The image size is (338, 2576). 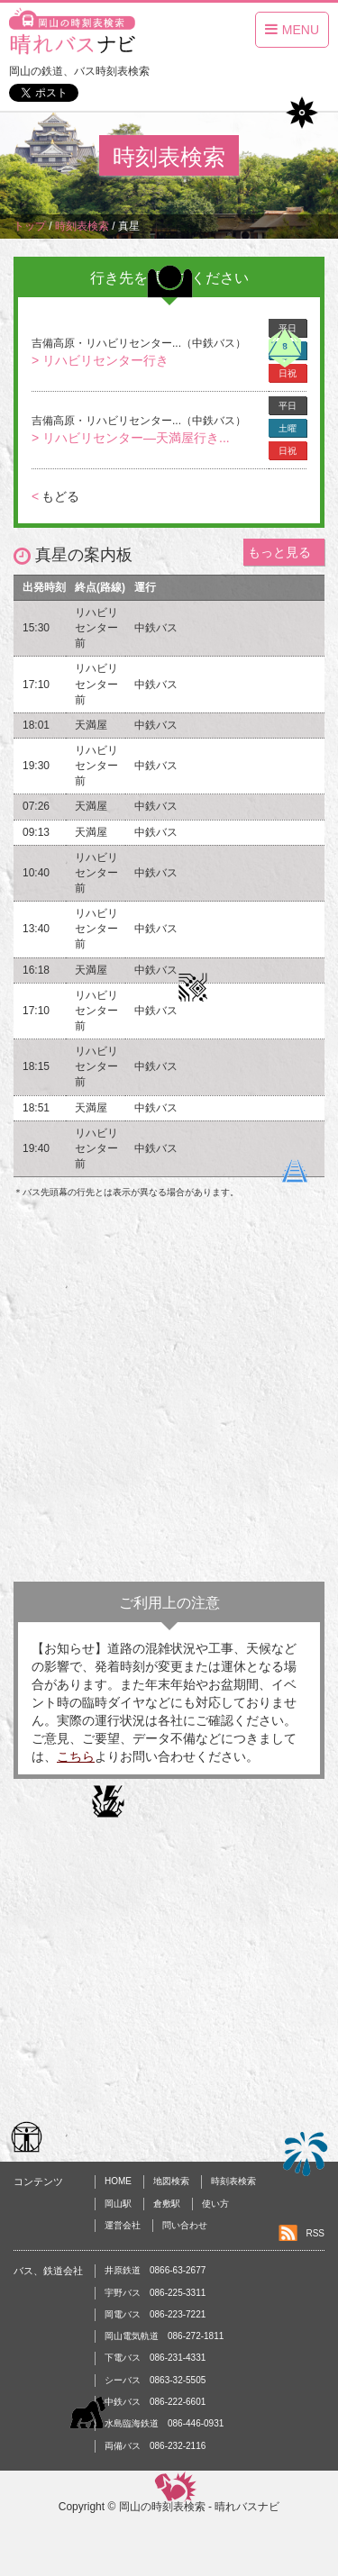 What do you see at coordinates (302, 113) in the screenshot?
I see `decorative badge or achievement icon` at bounding box center [302, 113].